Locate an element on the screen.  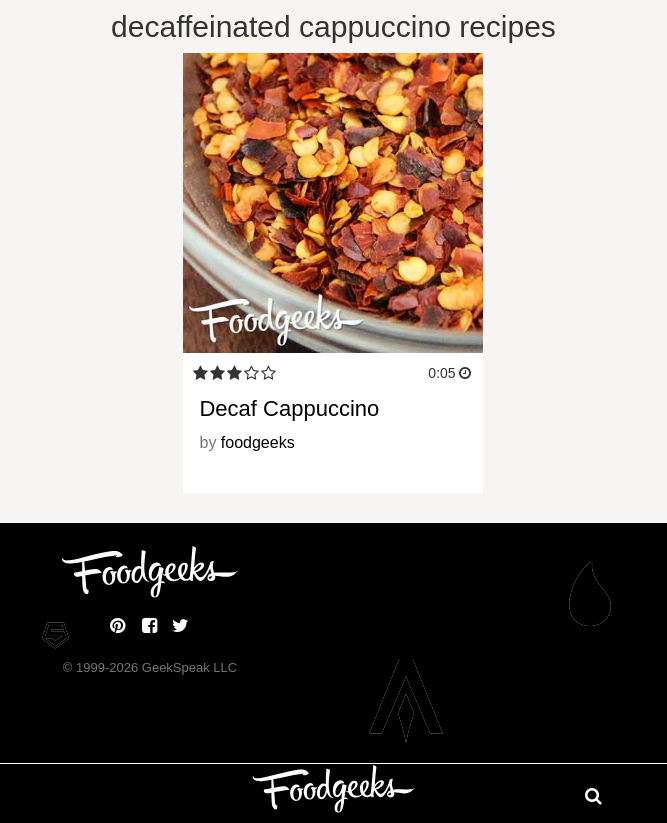
elixir programming language logo is located at coordinates (590, 594).